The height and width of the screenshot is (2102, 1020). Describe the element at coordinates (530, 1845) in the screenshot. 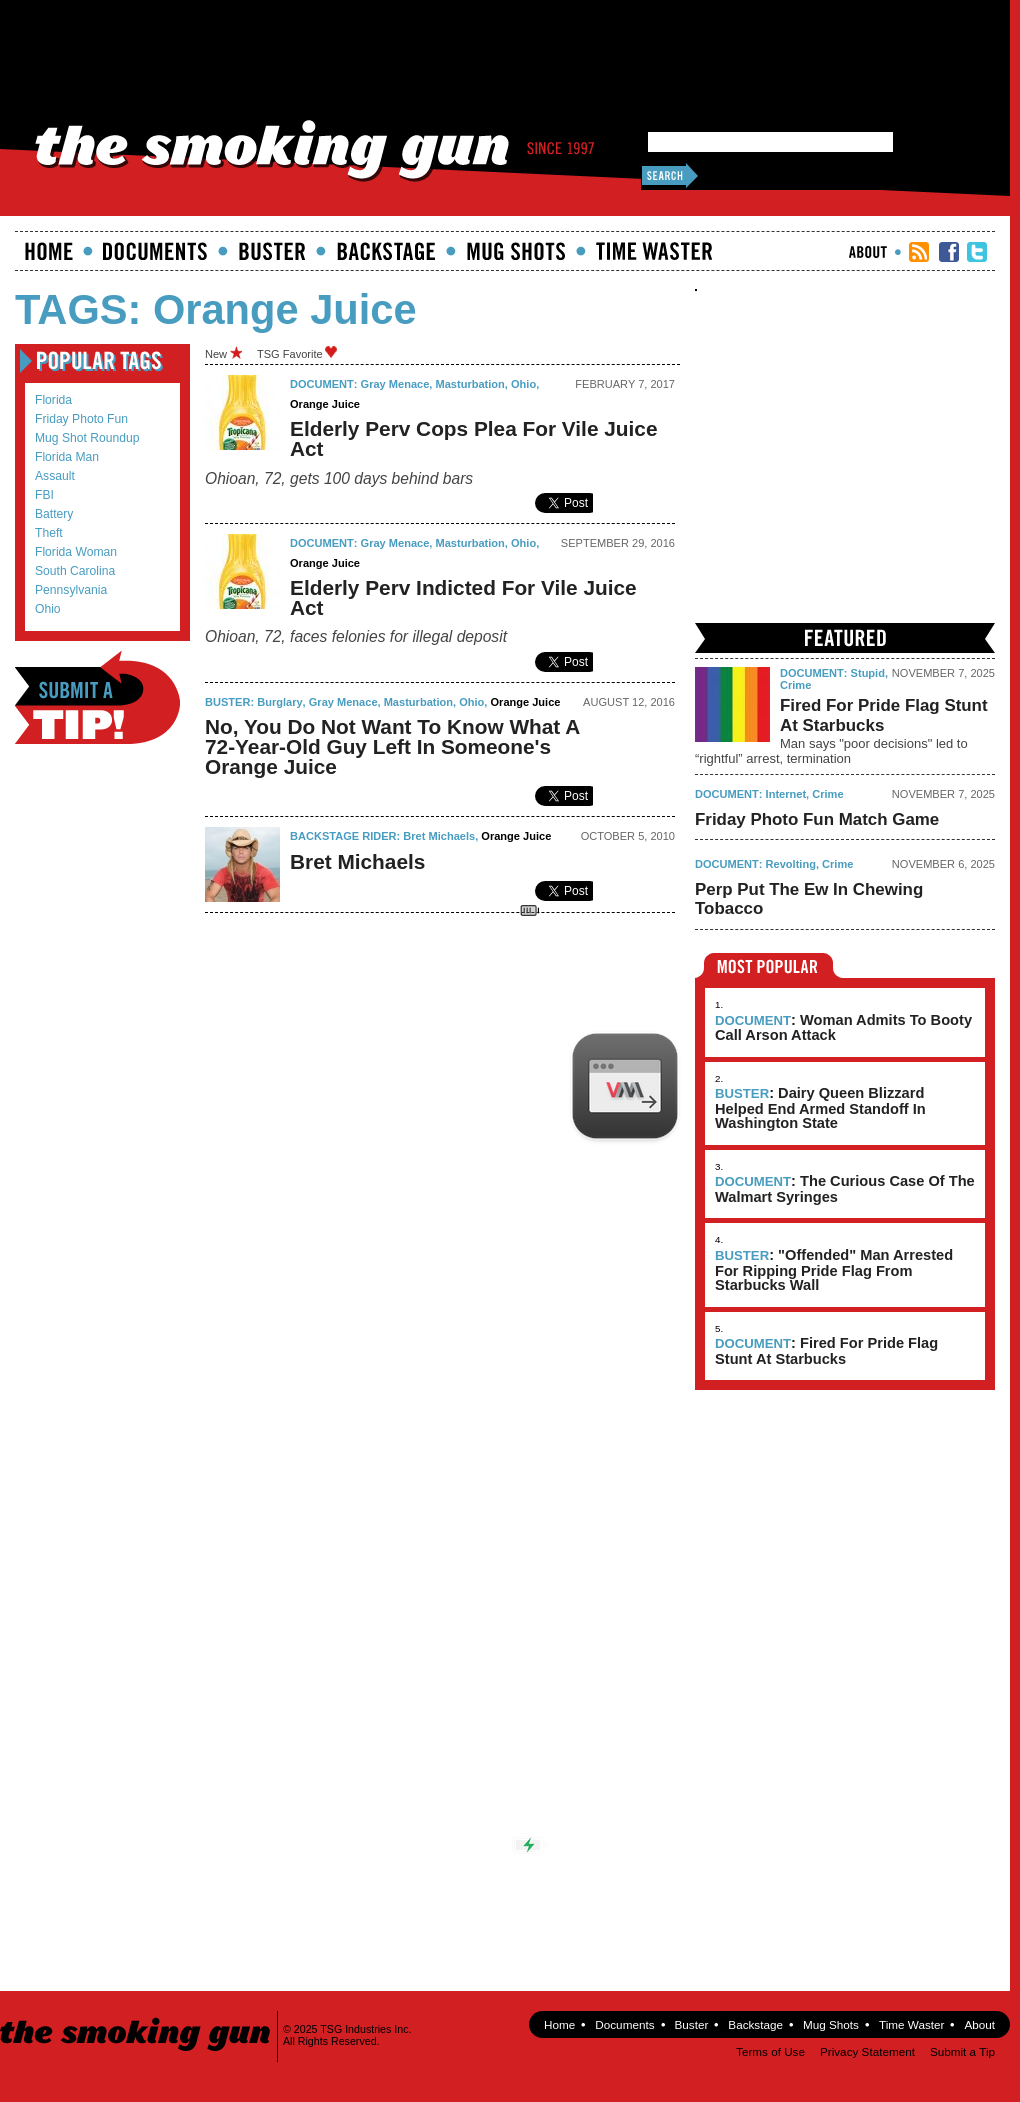

I see `indicates battery is charging at 90%` at that location.